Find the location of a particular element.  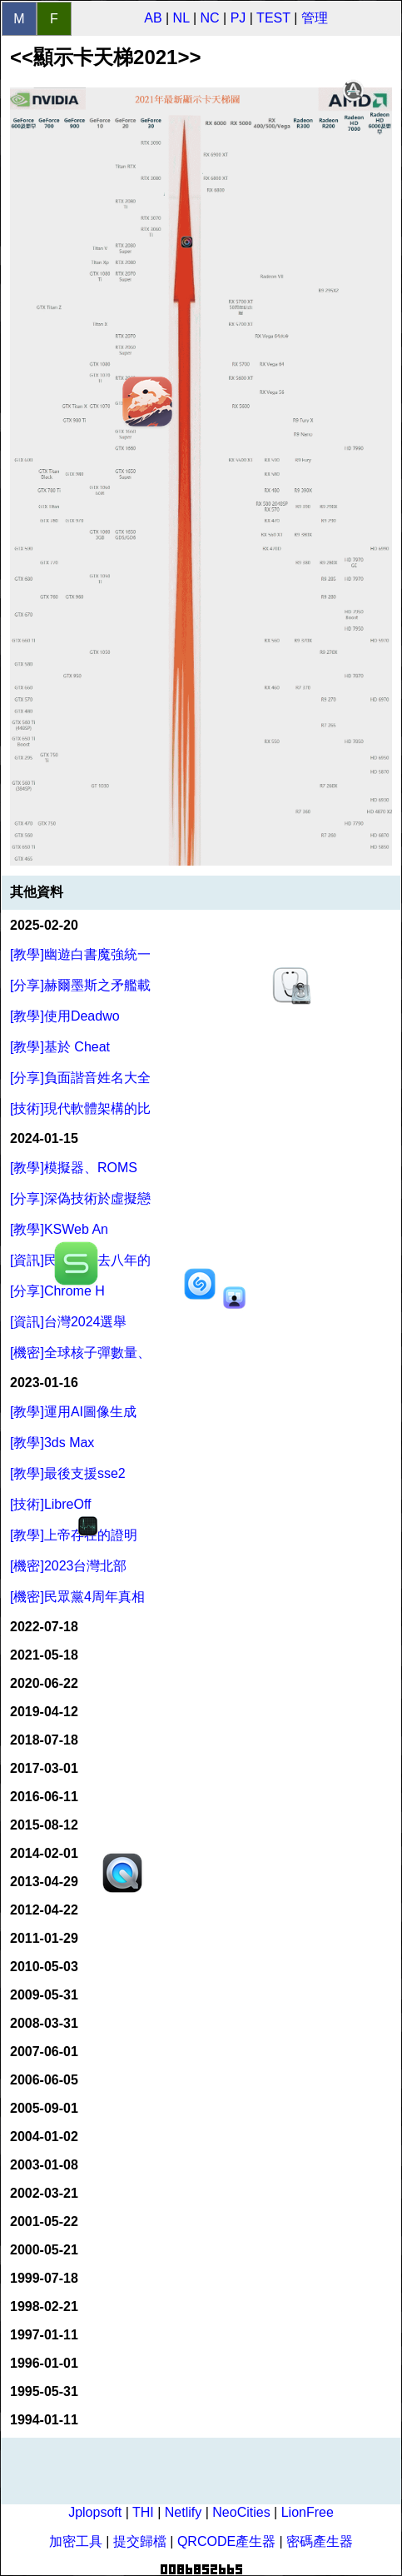

open Disk Utility to manage storage drives is located at coordinates (290, 985).